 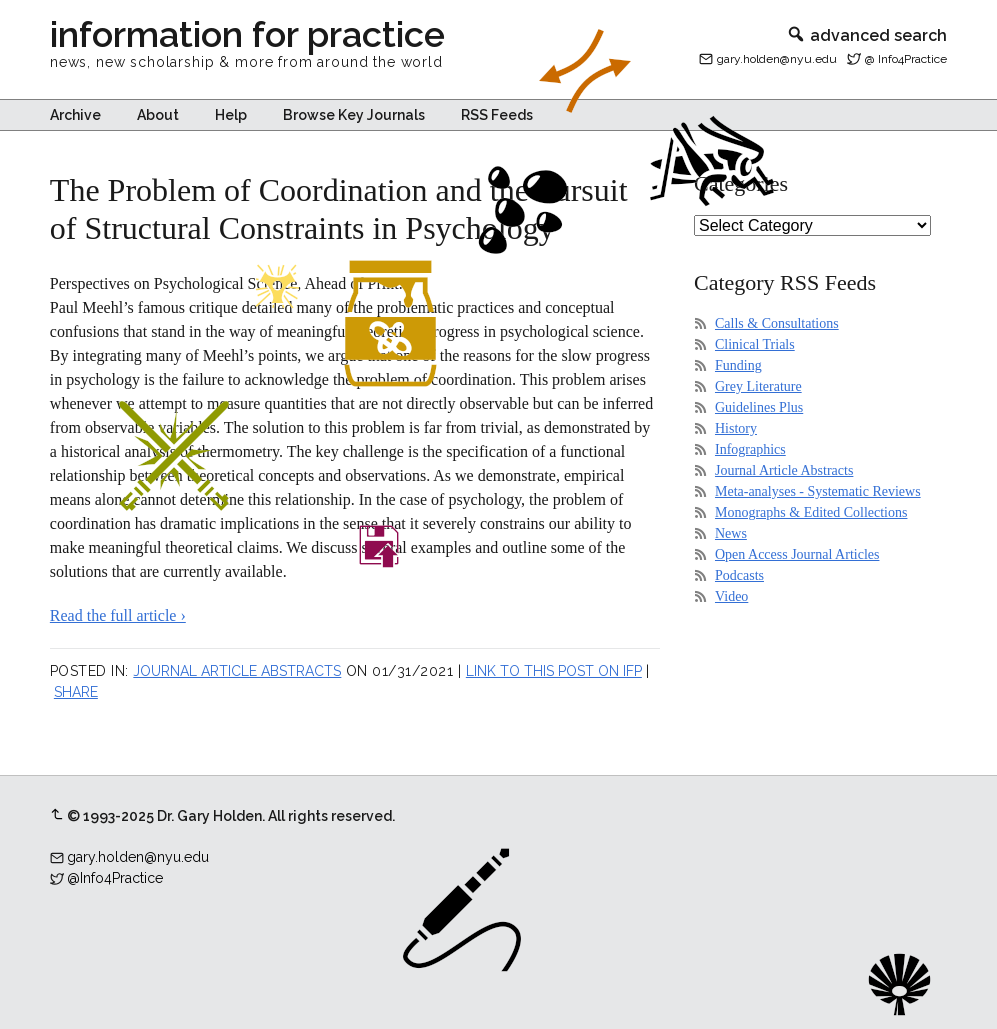 I want to click on collect mineral pearls or gems, so click(x=523, y=210).